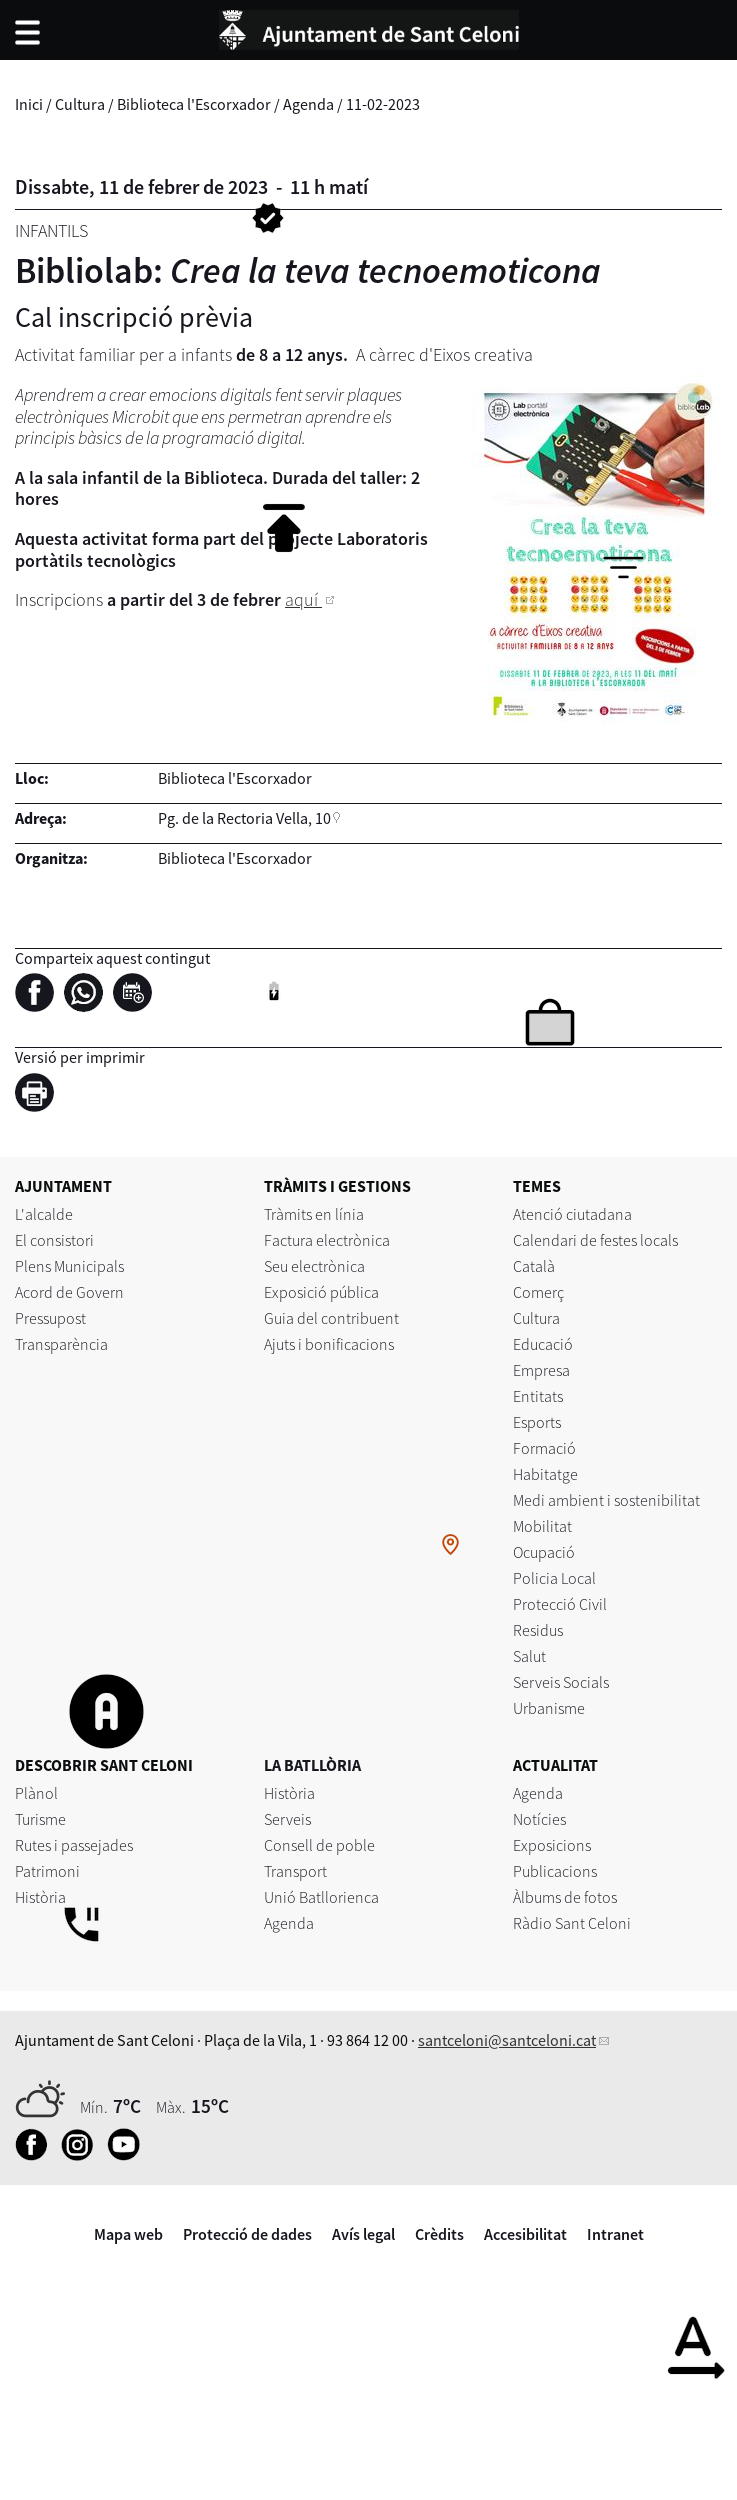 The image size is (737, 2500). What do you see at coordinates (623, 567) in the screenshot?
I see `filter or sort content` at bounding box center [623, 567].